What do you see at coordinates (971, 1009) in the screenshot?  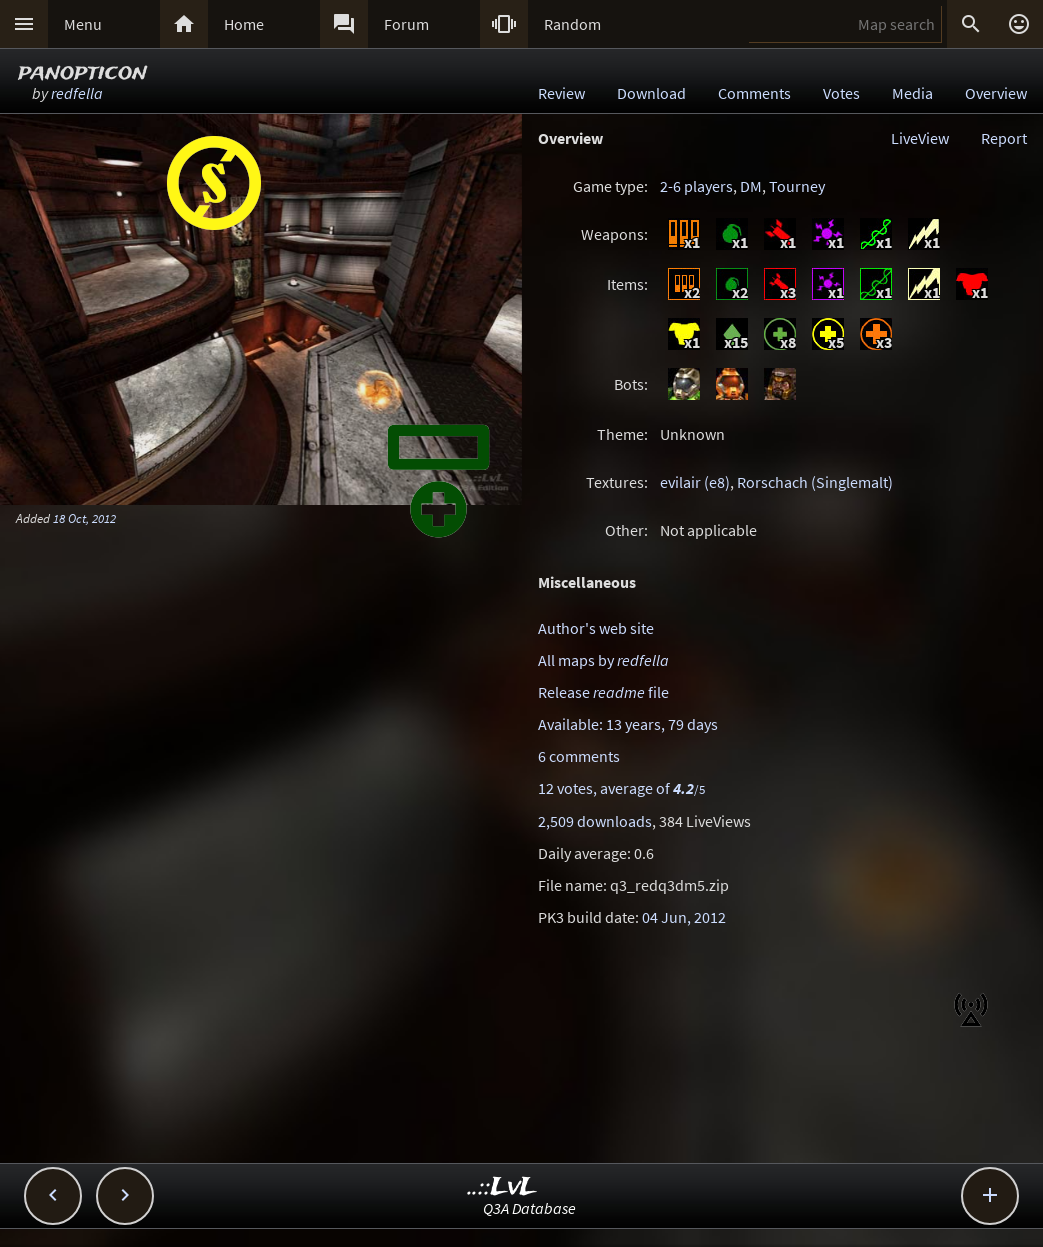 I see `access wireless network or base station settings` at bounding box center [971, 1009].